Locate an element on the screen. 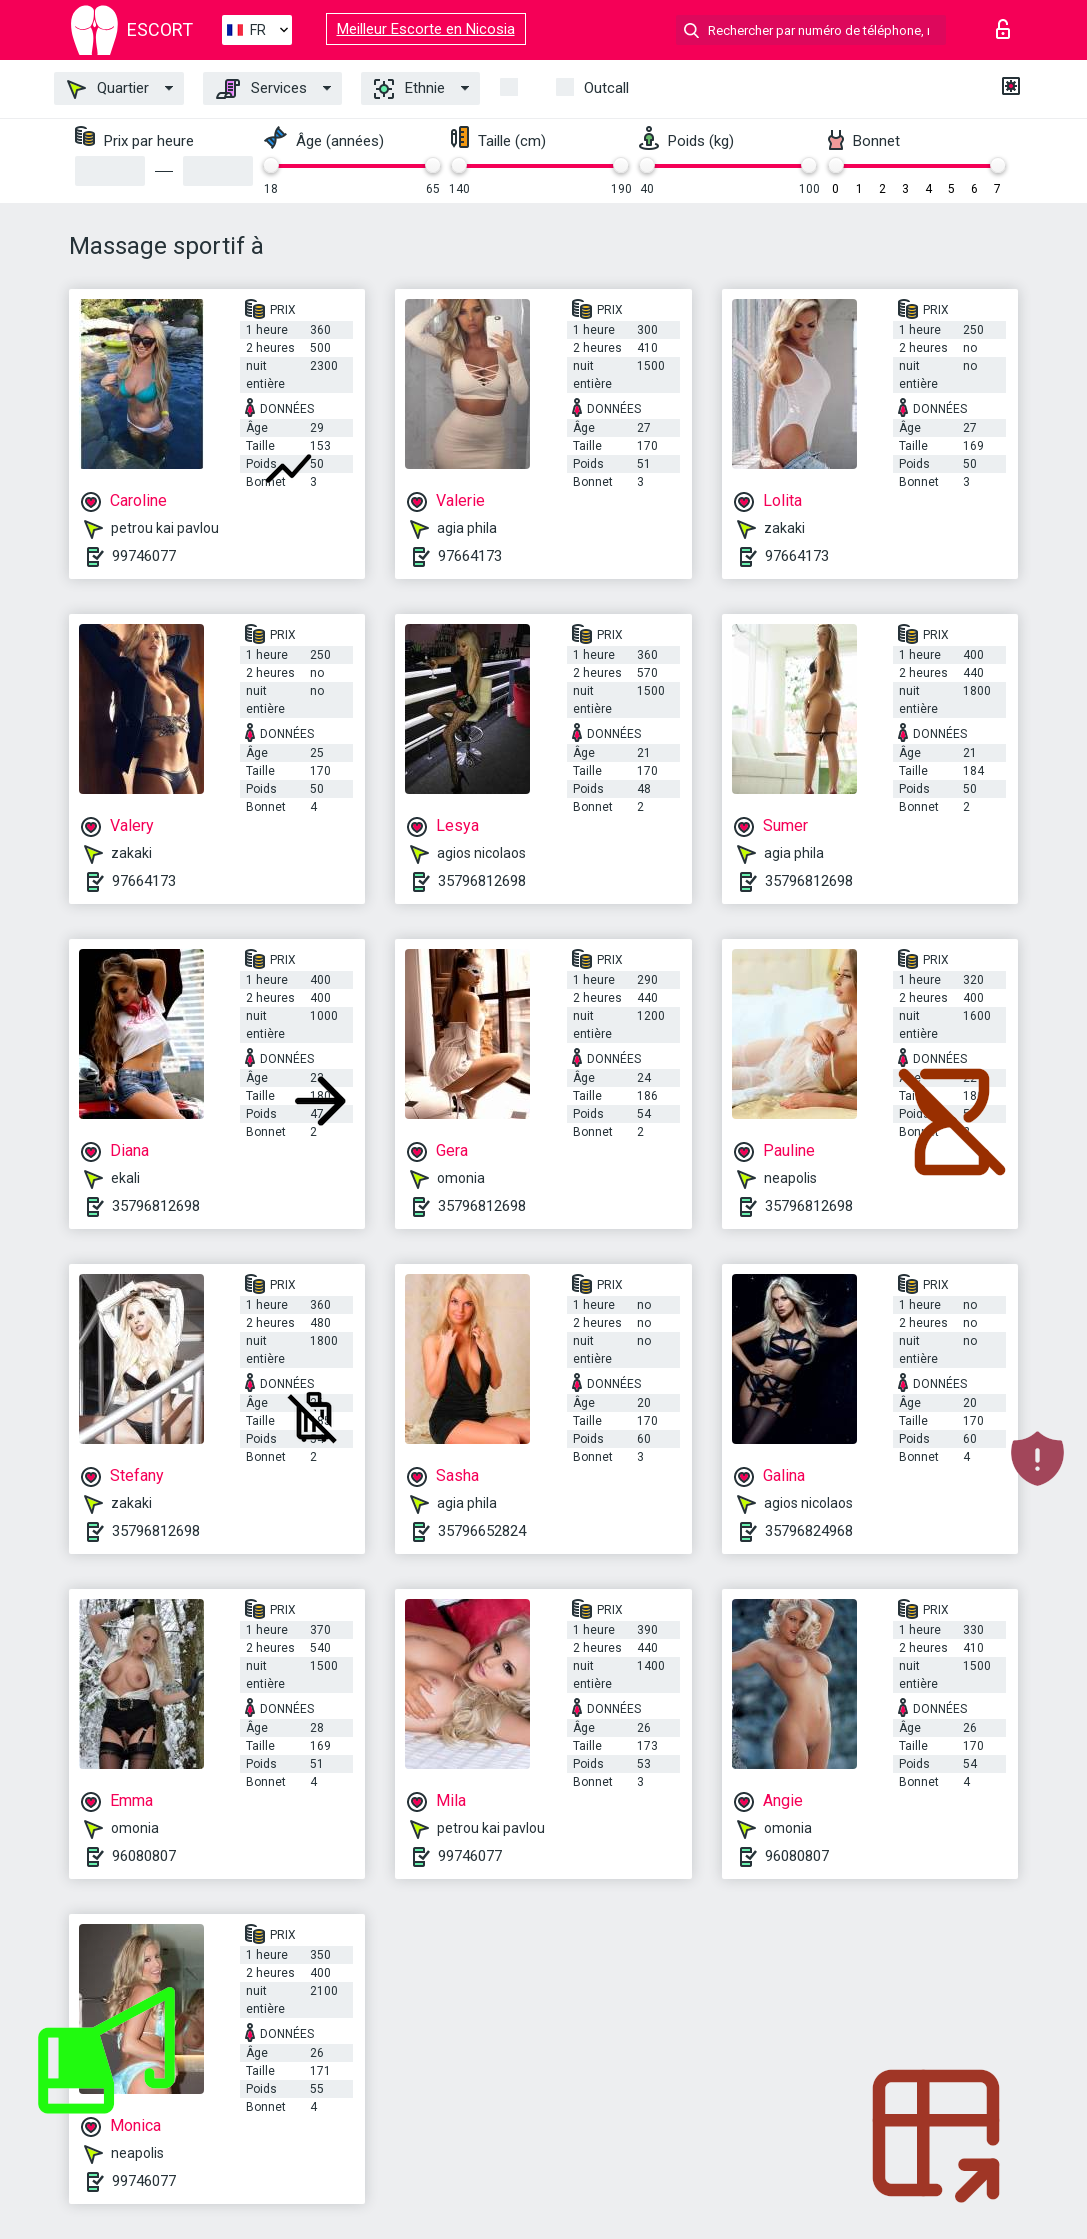 The image size is (1087, 2239). construction or building equipment indicator is located at coordinates (109, 2058).